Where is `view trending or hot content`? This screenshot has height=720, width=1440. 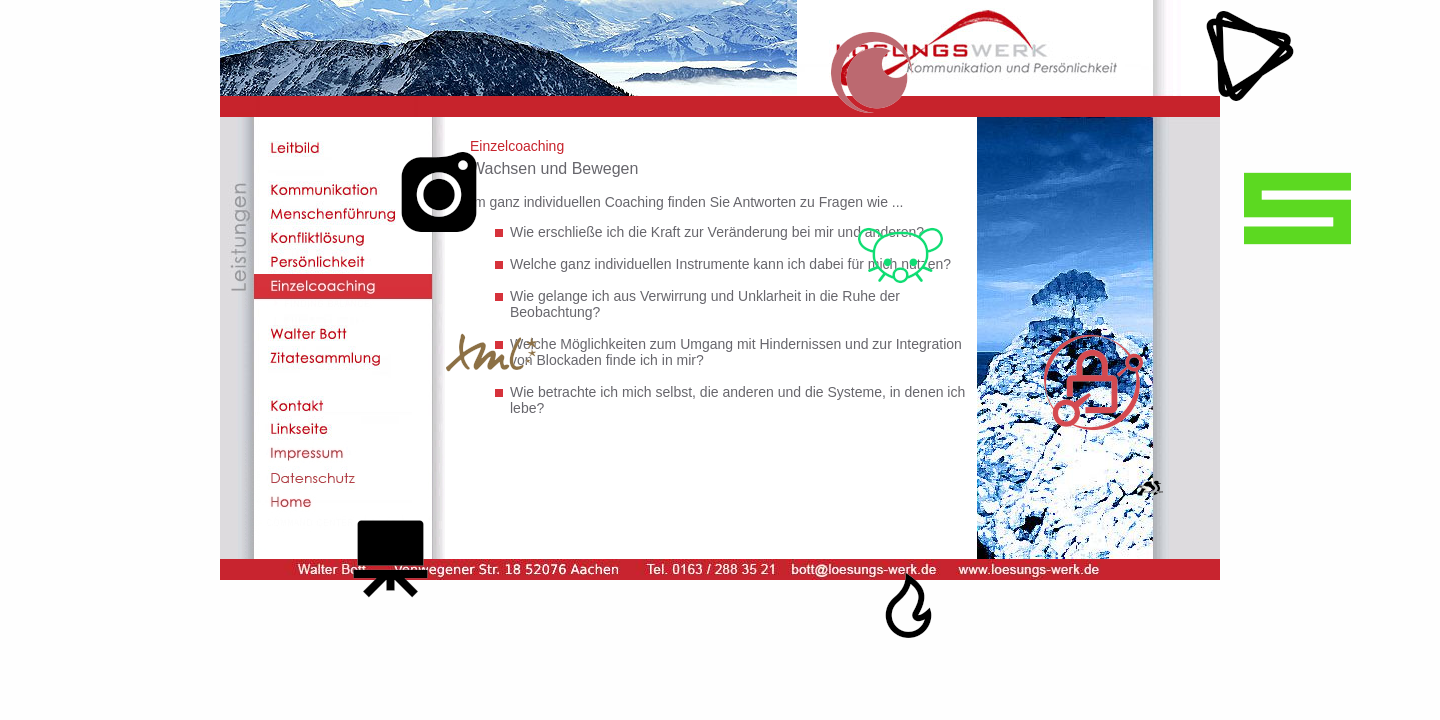
view trending or hot content is located at coordinates (908, 604).